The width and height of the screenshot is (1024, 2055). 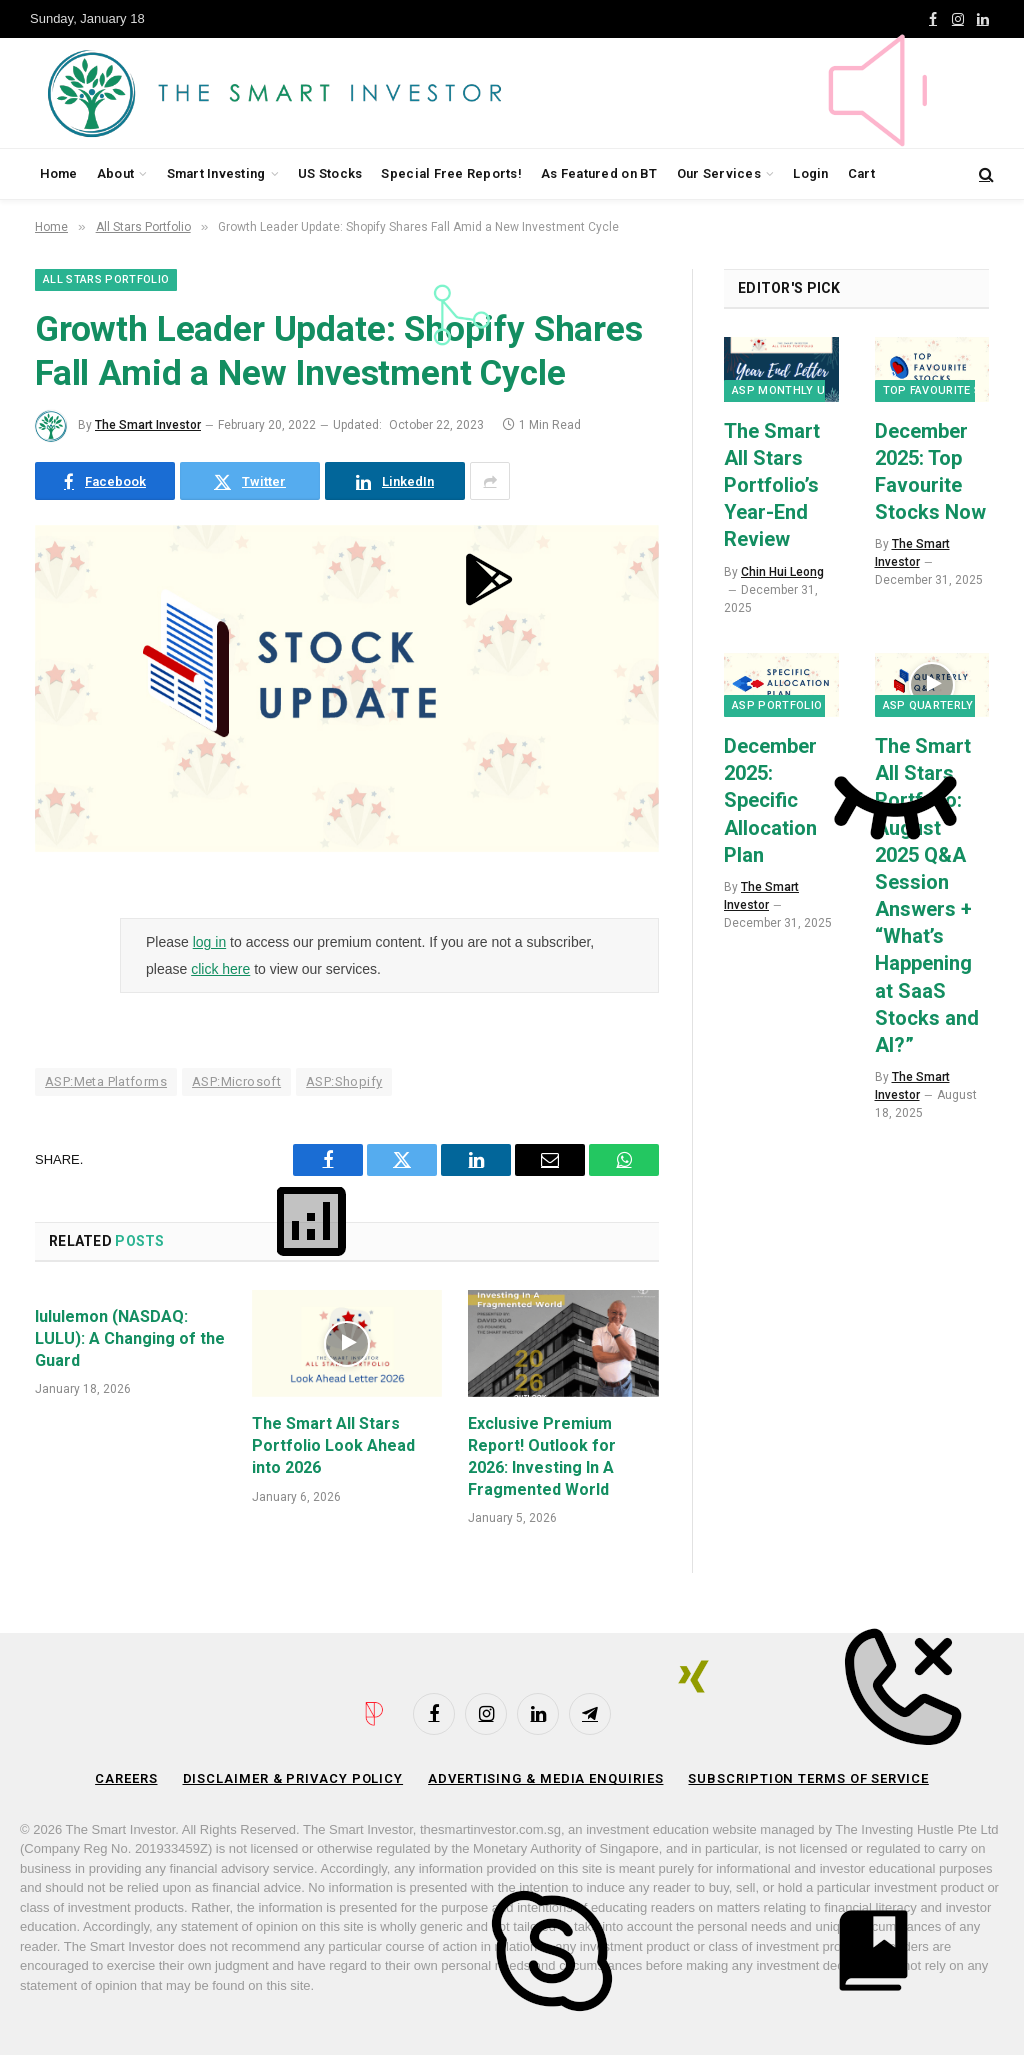 I want to click on adjust volume to low level, so click(x=884, y=90).